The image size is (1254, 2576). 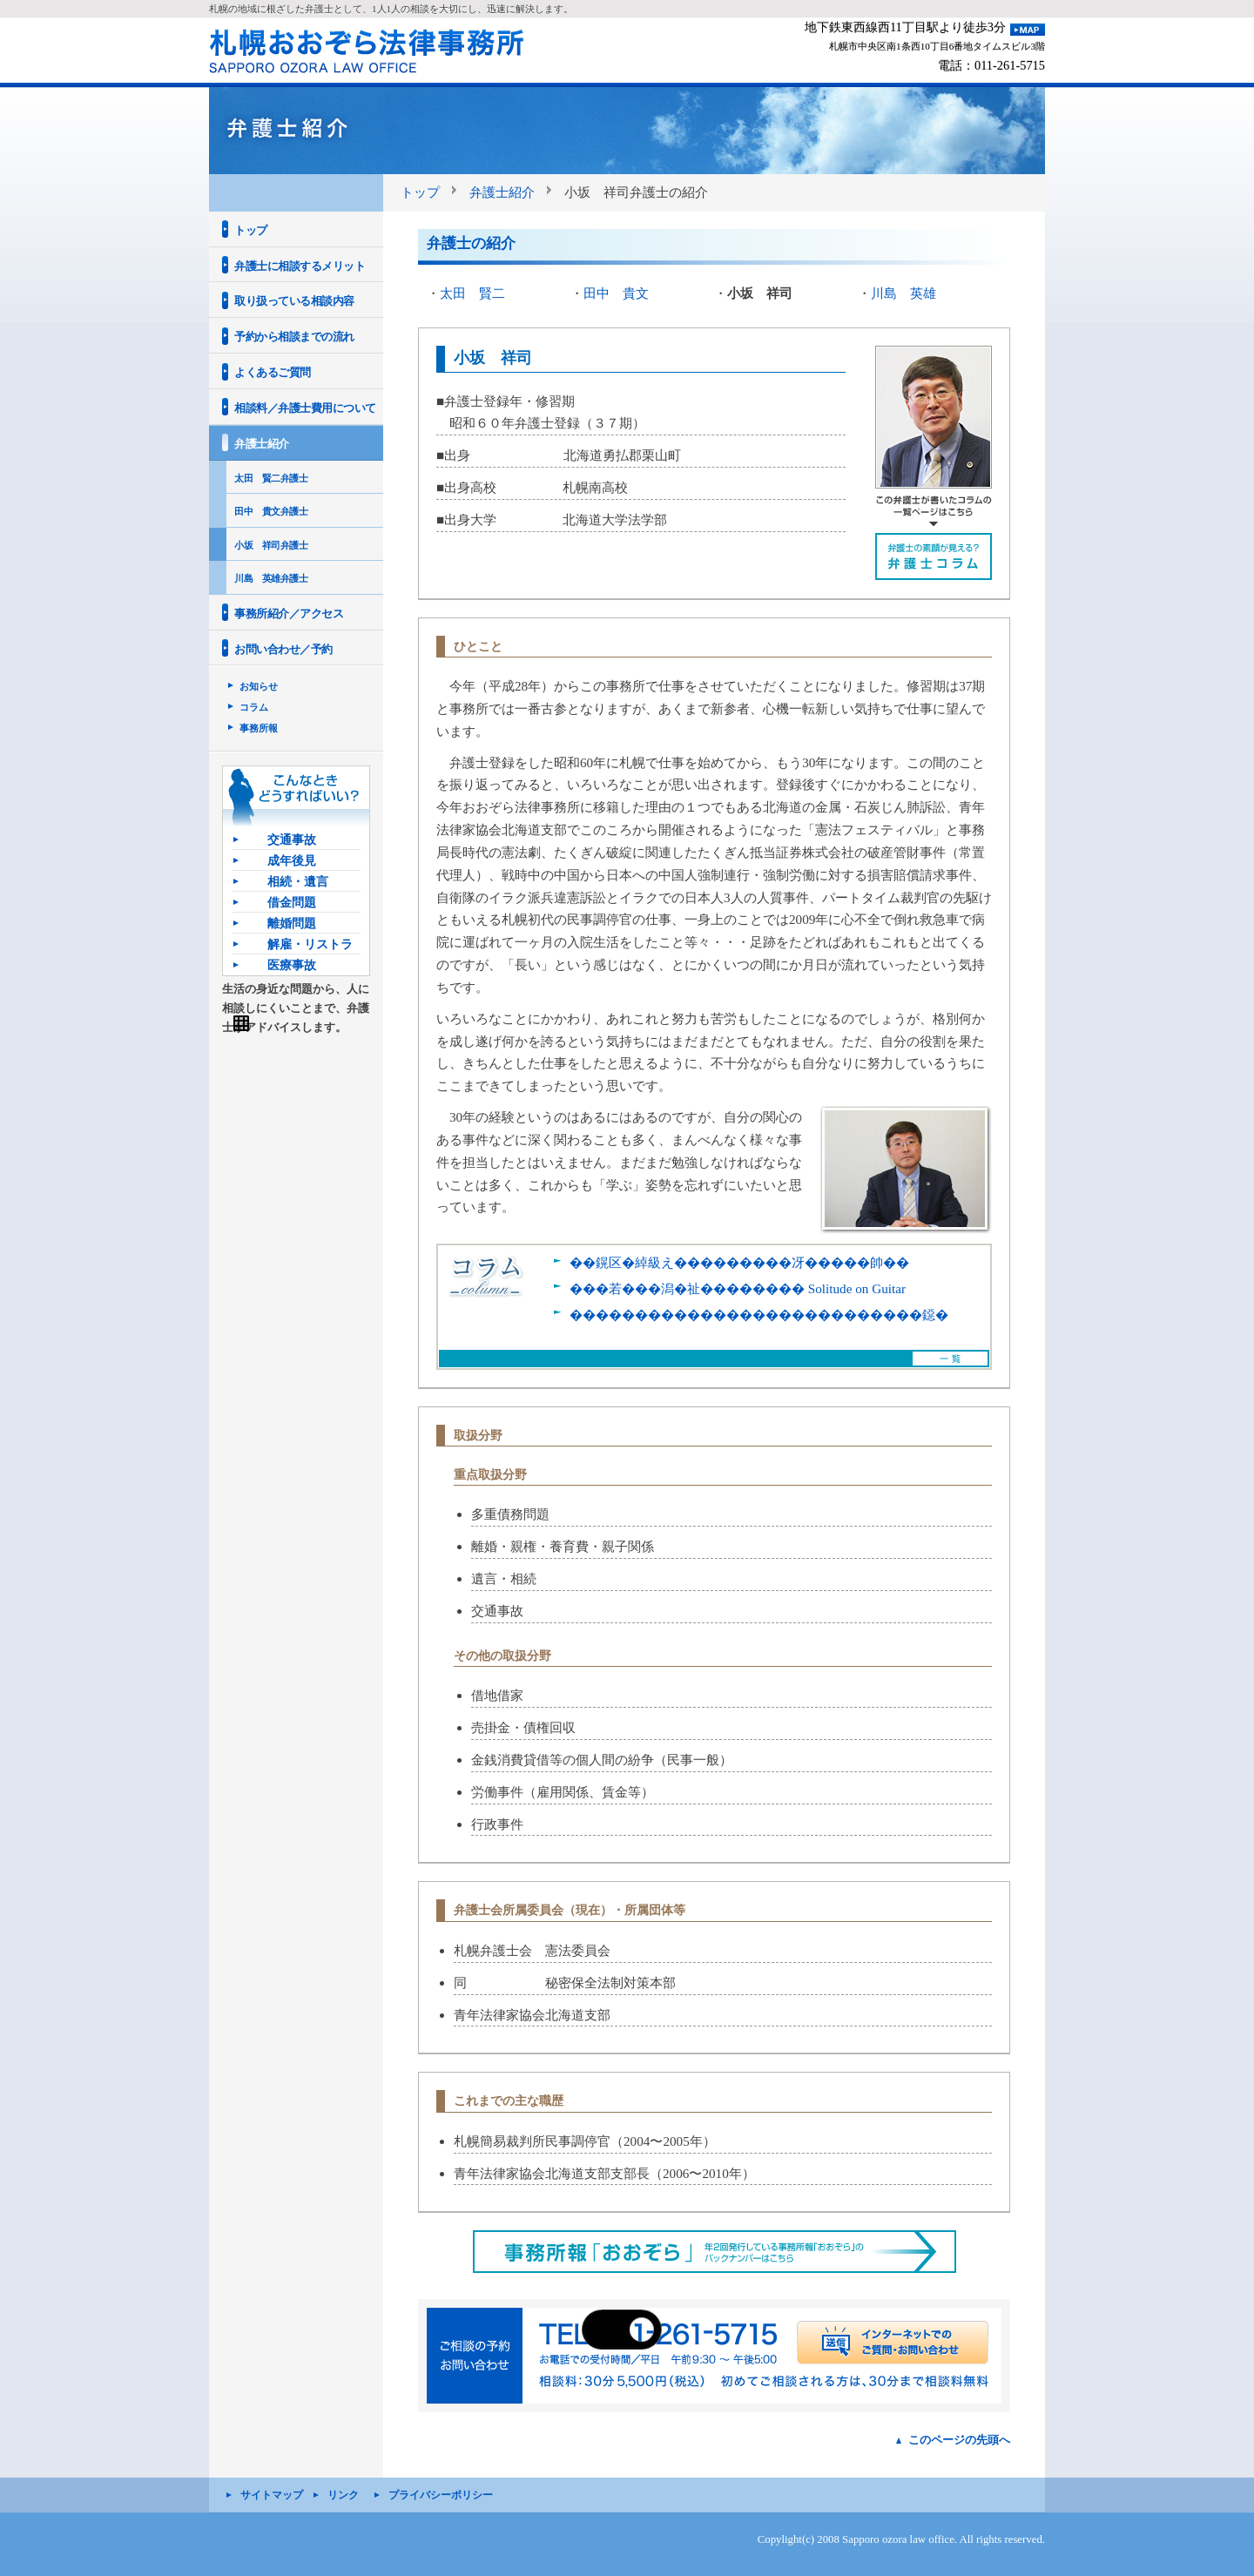 I want to click on toggle grid view layout, so click(x=241, y=1023).